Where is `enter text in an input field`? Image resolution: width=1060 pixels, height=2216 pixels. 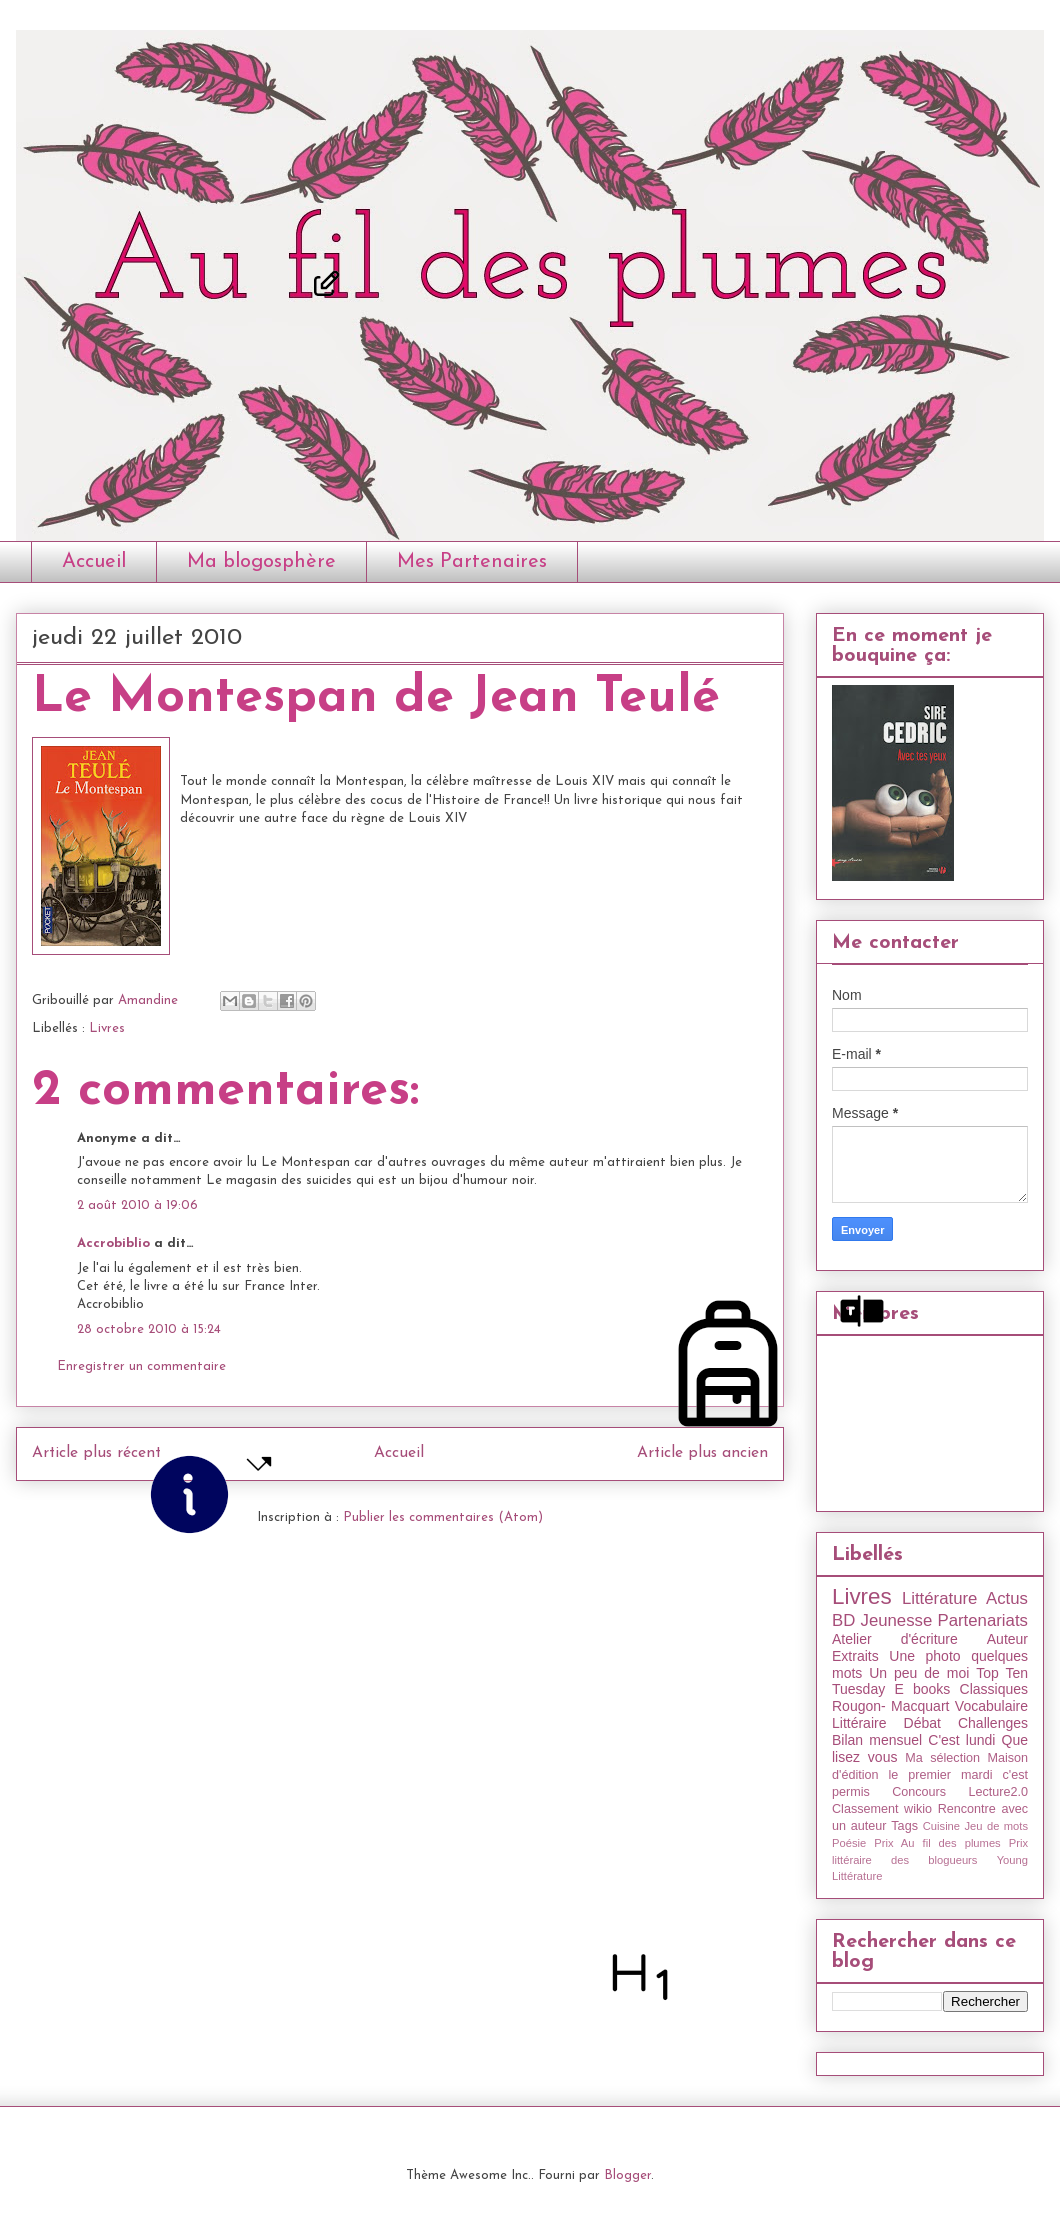
enter text in an input field is located at coordinates (862, 1311).